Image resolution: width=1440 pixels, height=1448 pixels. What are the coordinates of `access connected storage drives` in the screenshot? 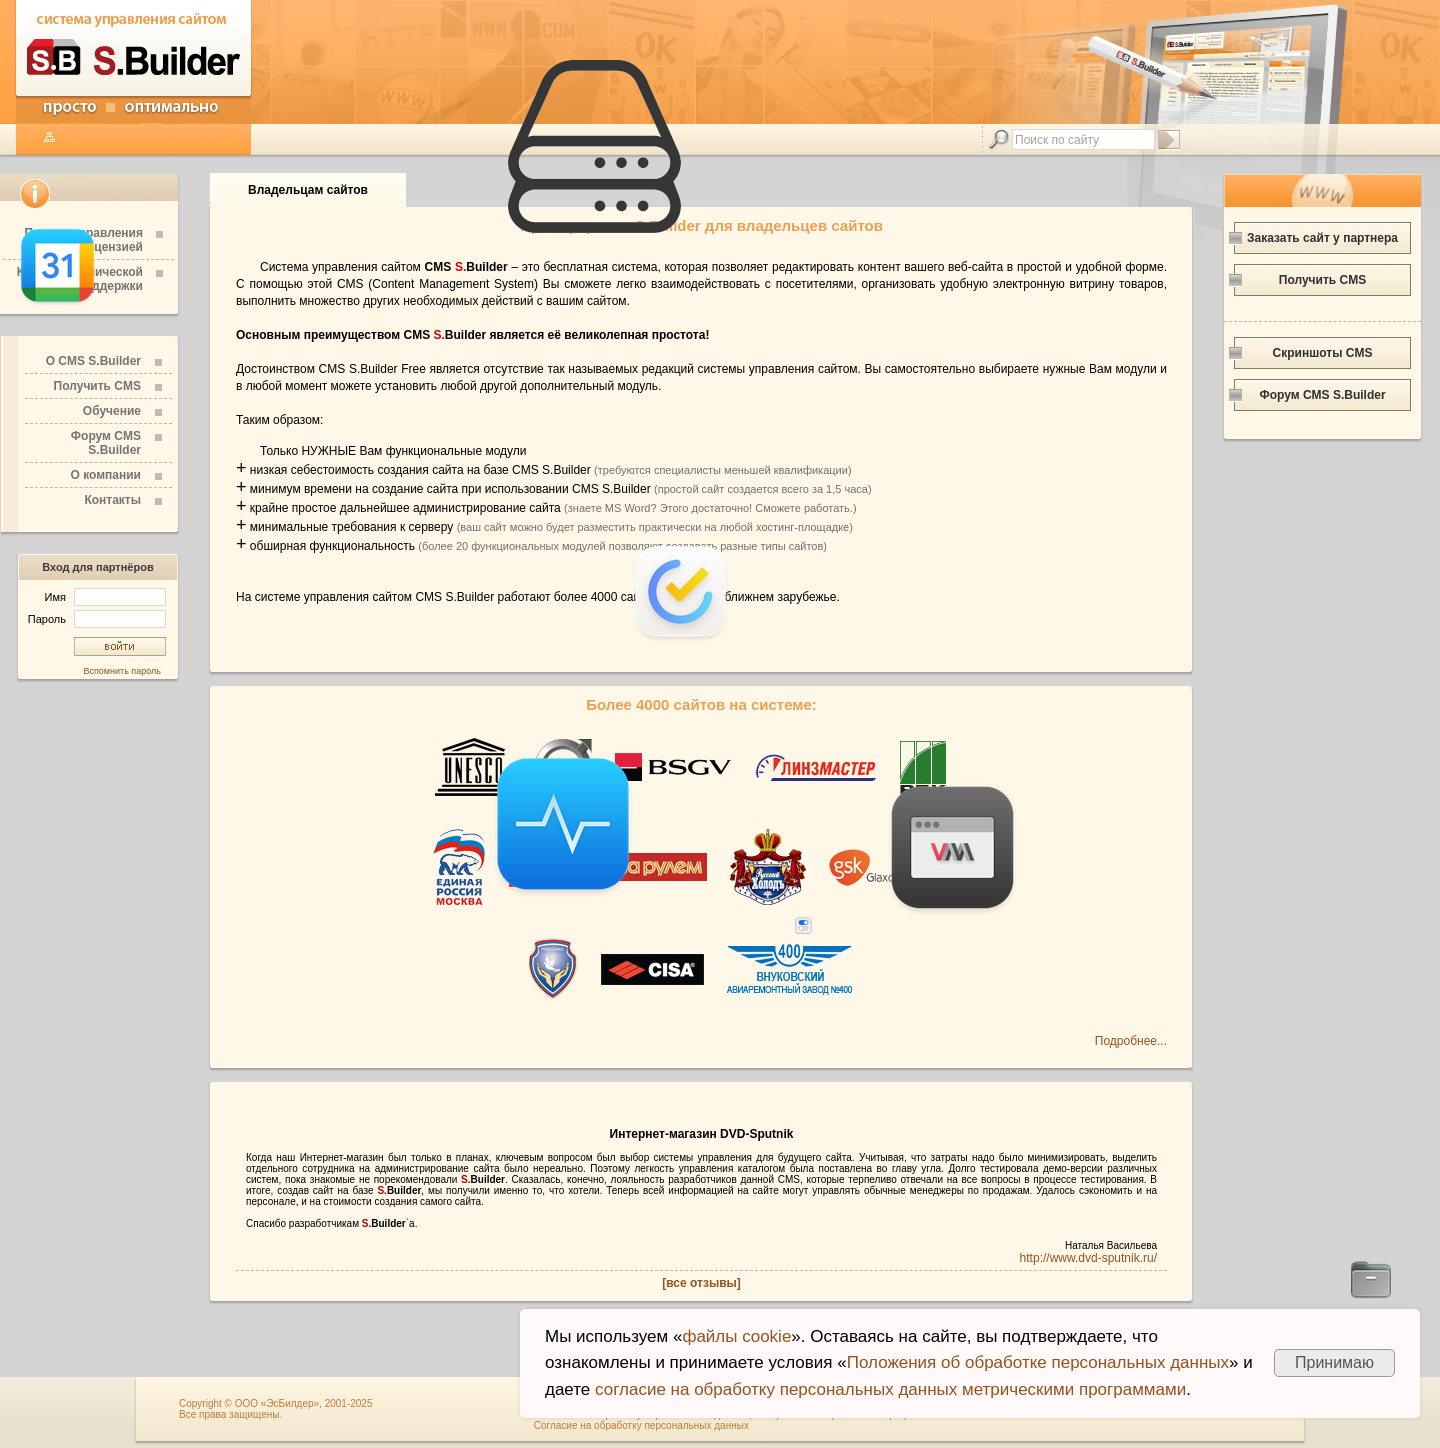 It's located at (594, 146).